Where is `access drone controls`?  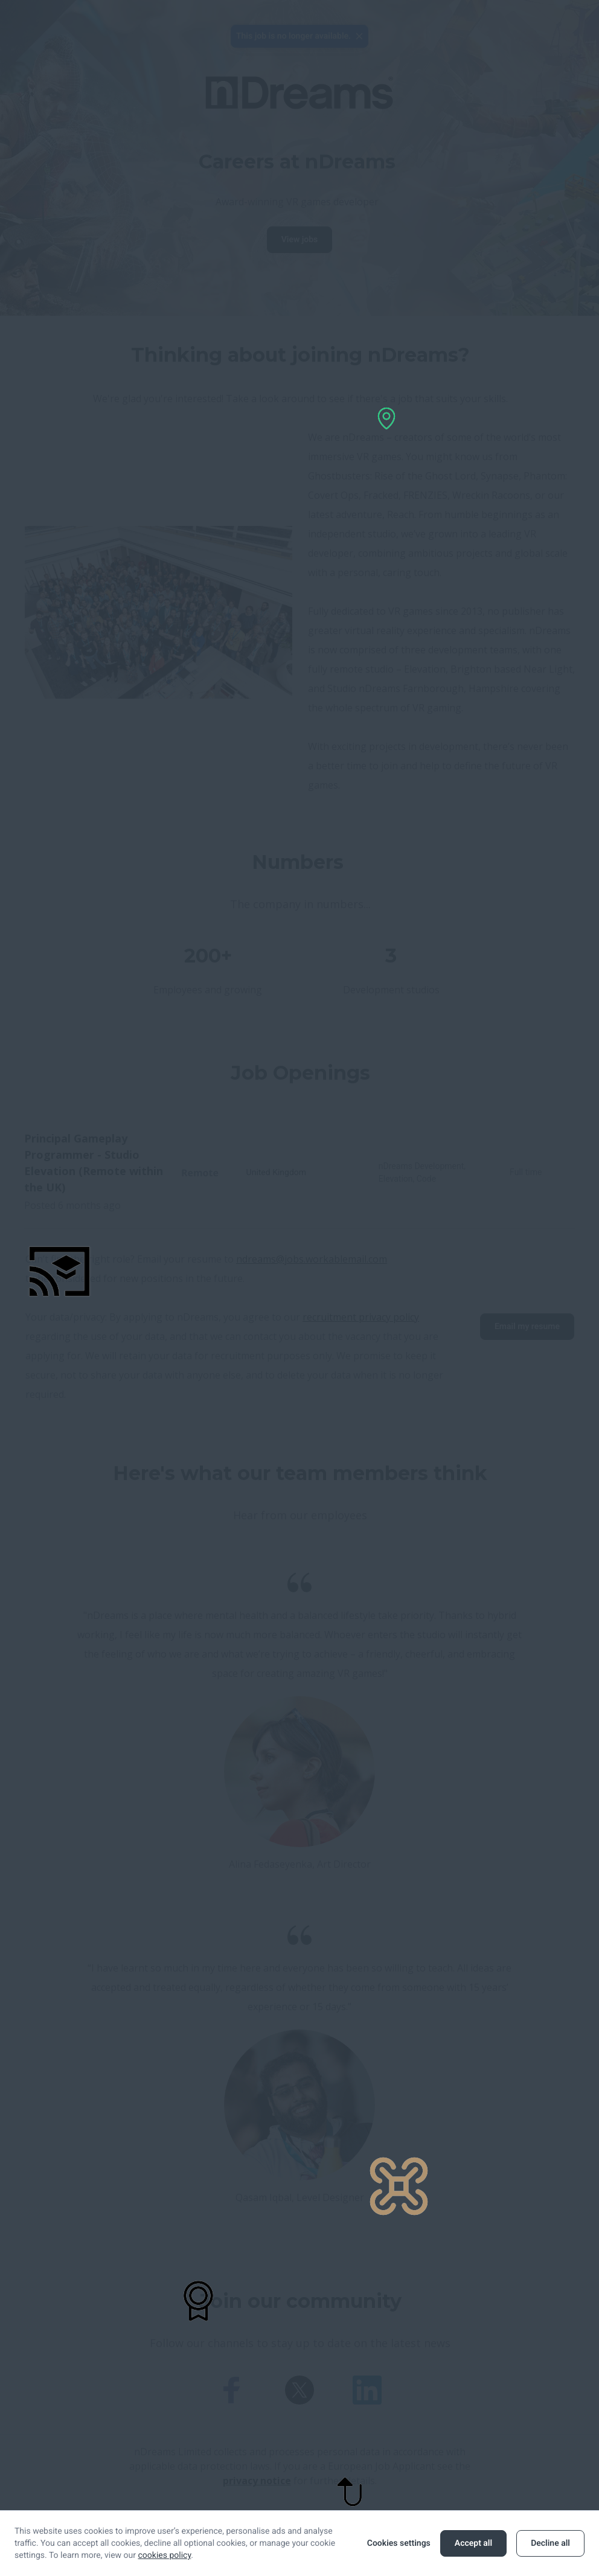
access drone controls is located at coordinates (399, 2186).